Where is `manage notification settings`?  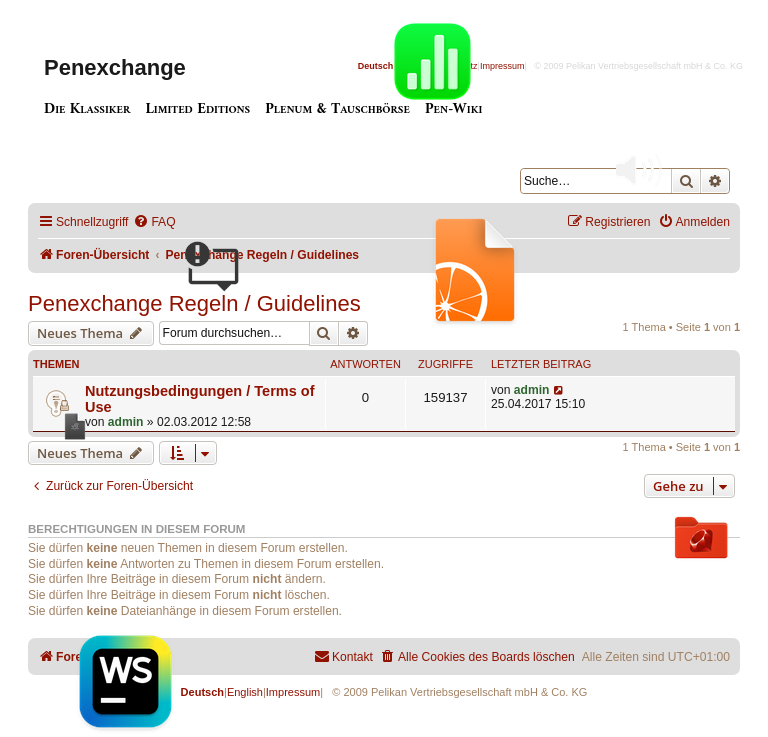
manage notification settings is located at coordinates (213, 266).